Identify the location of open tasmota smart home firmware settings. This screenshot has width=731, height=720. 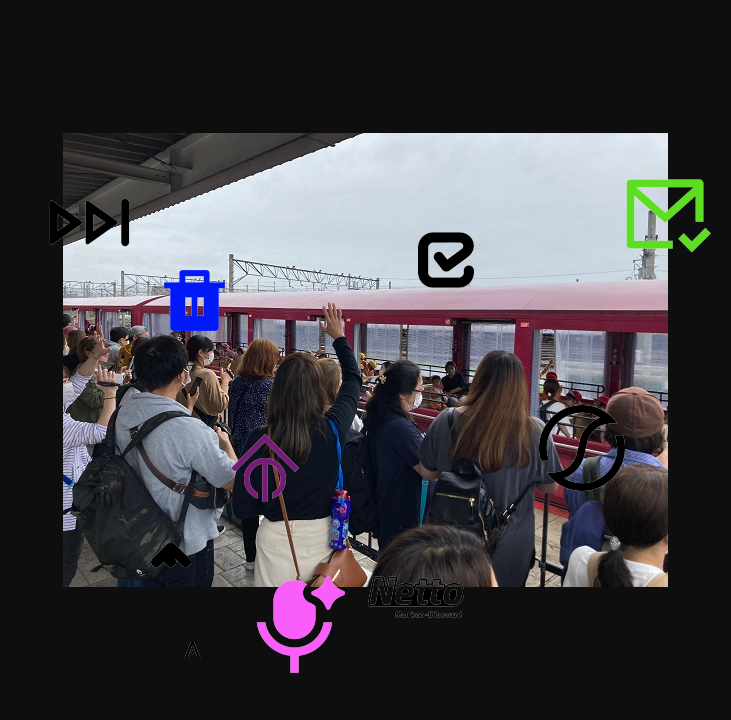
(265, 468).